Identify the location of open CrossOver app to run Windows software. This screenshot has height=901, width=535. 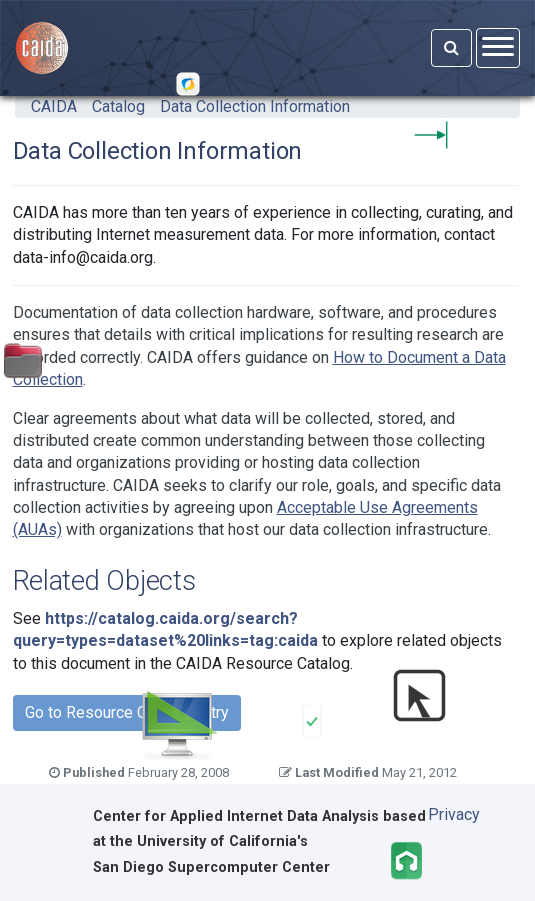
(188, 84).